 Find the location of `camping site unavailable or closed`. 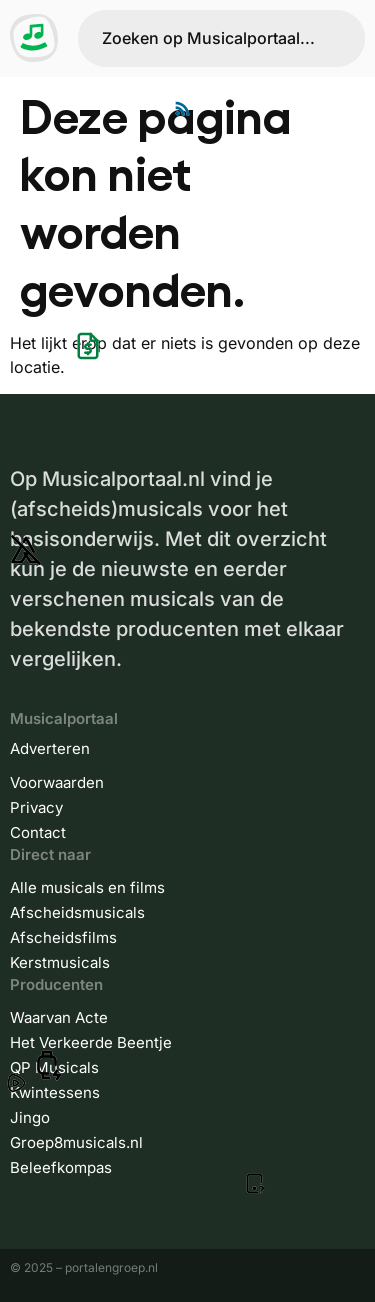

camping site unavailable or closed is located at coordinates (26, 550).